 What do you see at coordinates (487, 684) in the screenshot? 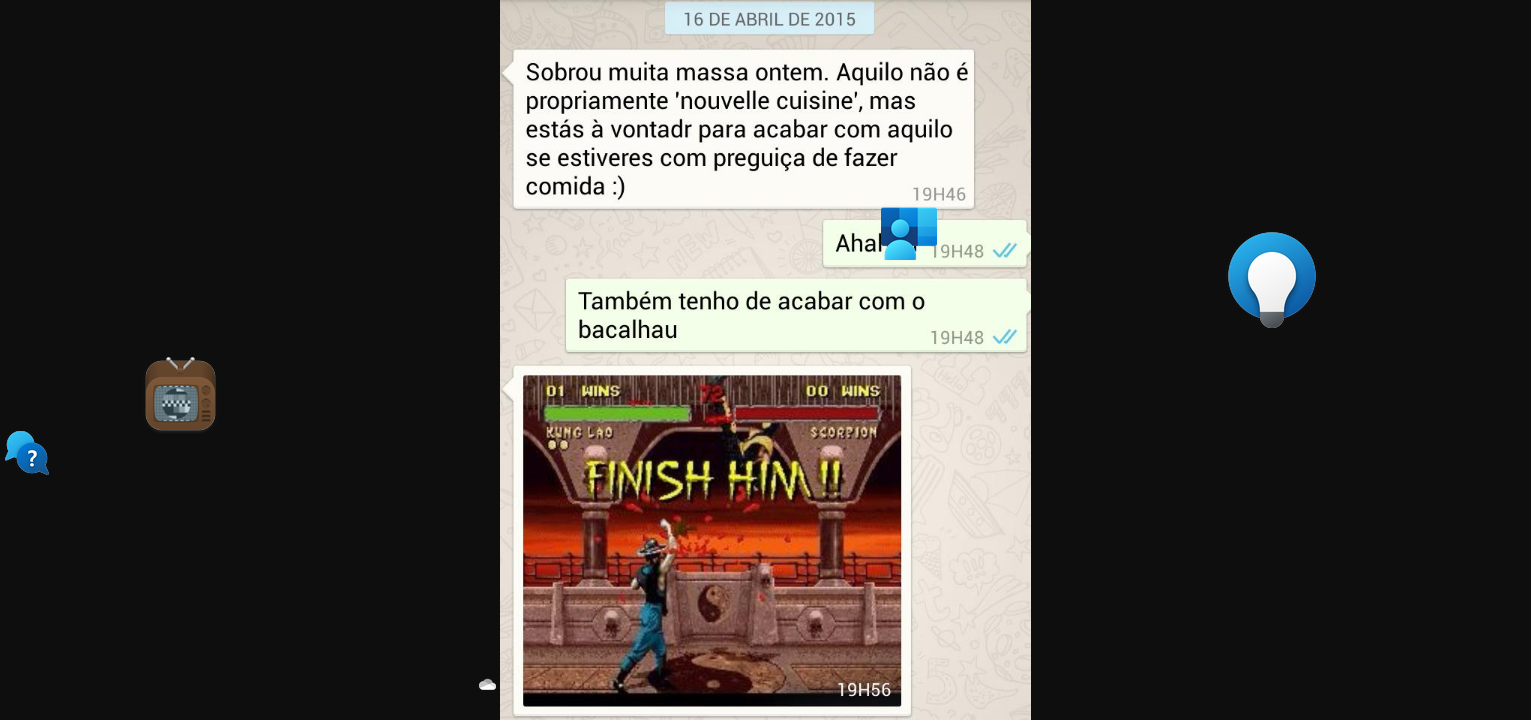
I see `indicates onedrive storage quota status` at bounding box center [487, 684].